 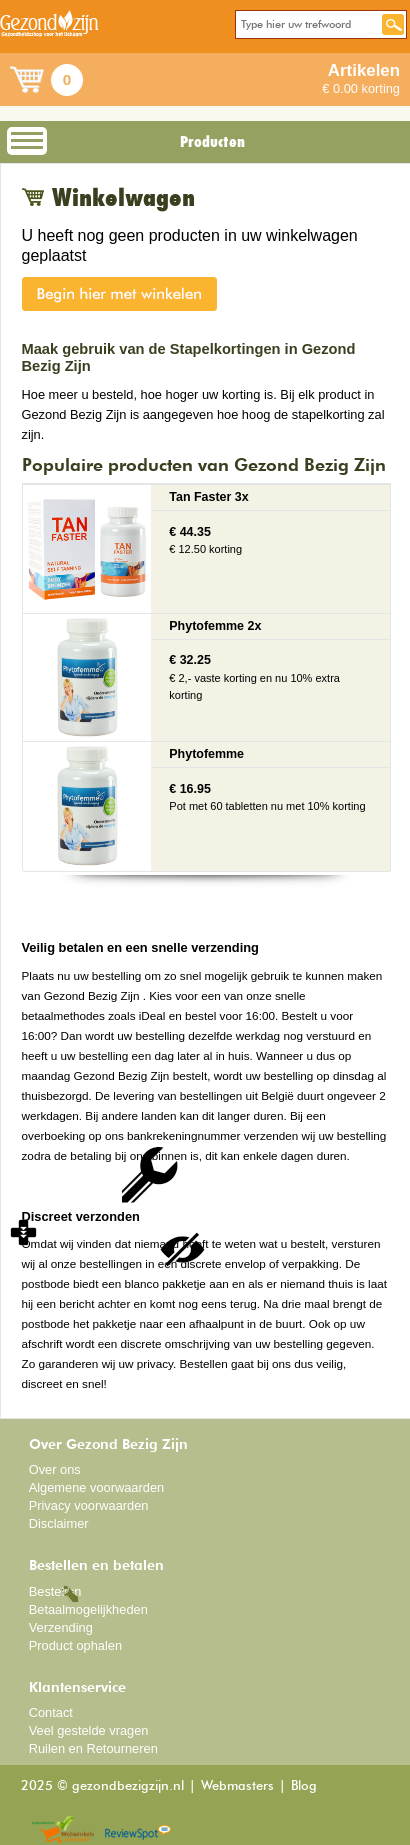 I want to click on hide content or toggle visibility off, so click(x=182, y=1249).